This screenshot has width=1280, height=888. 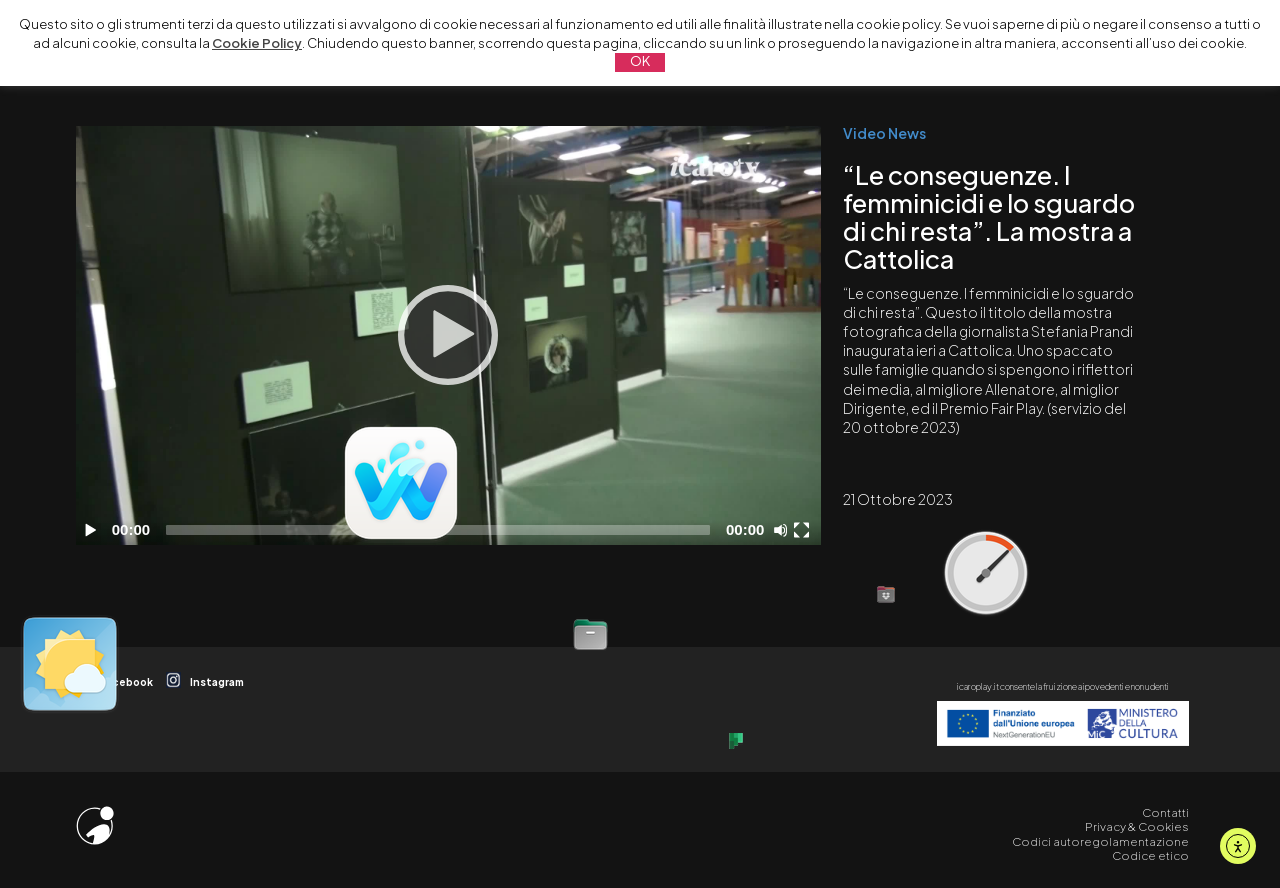 I want to click on open your dropbox folder, so click(x=886, y=594).